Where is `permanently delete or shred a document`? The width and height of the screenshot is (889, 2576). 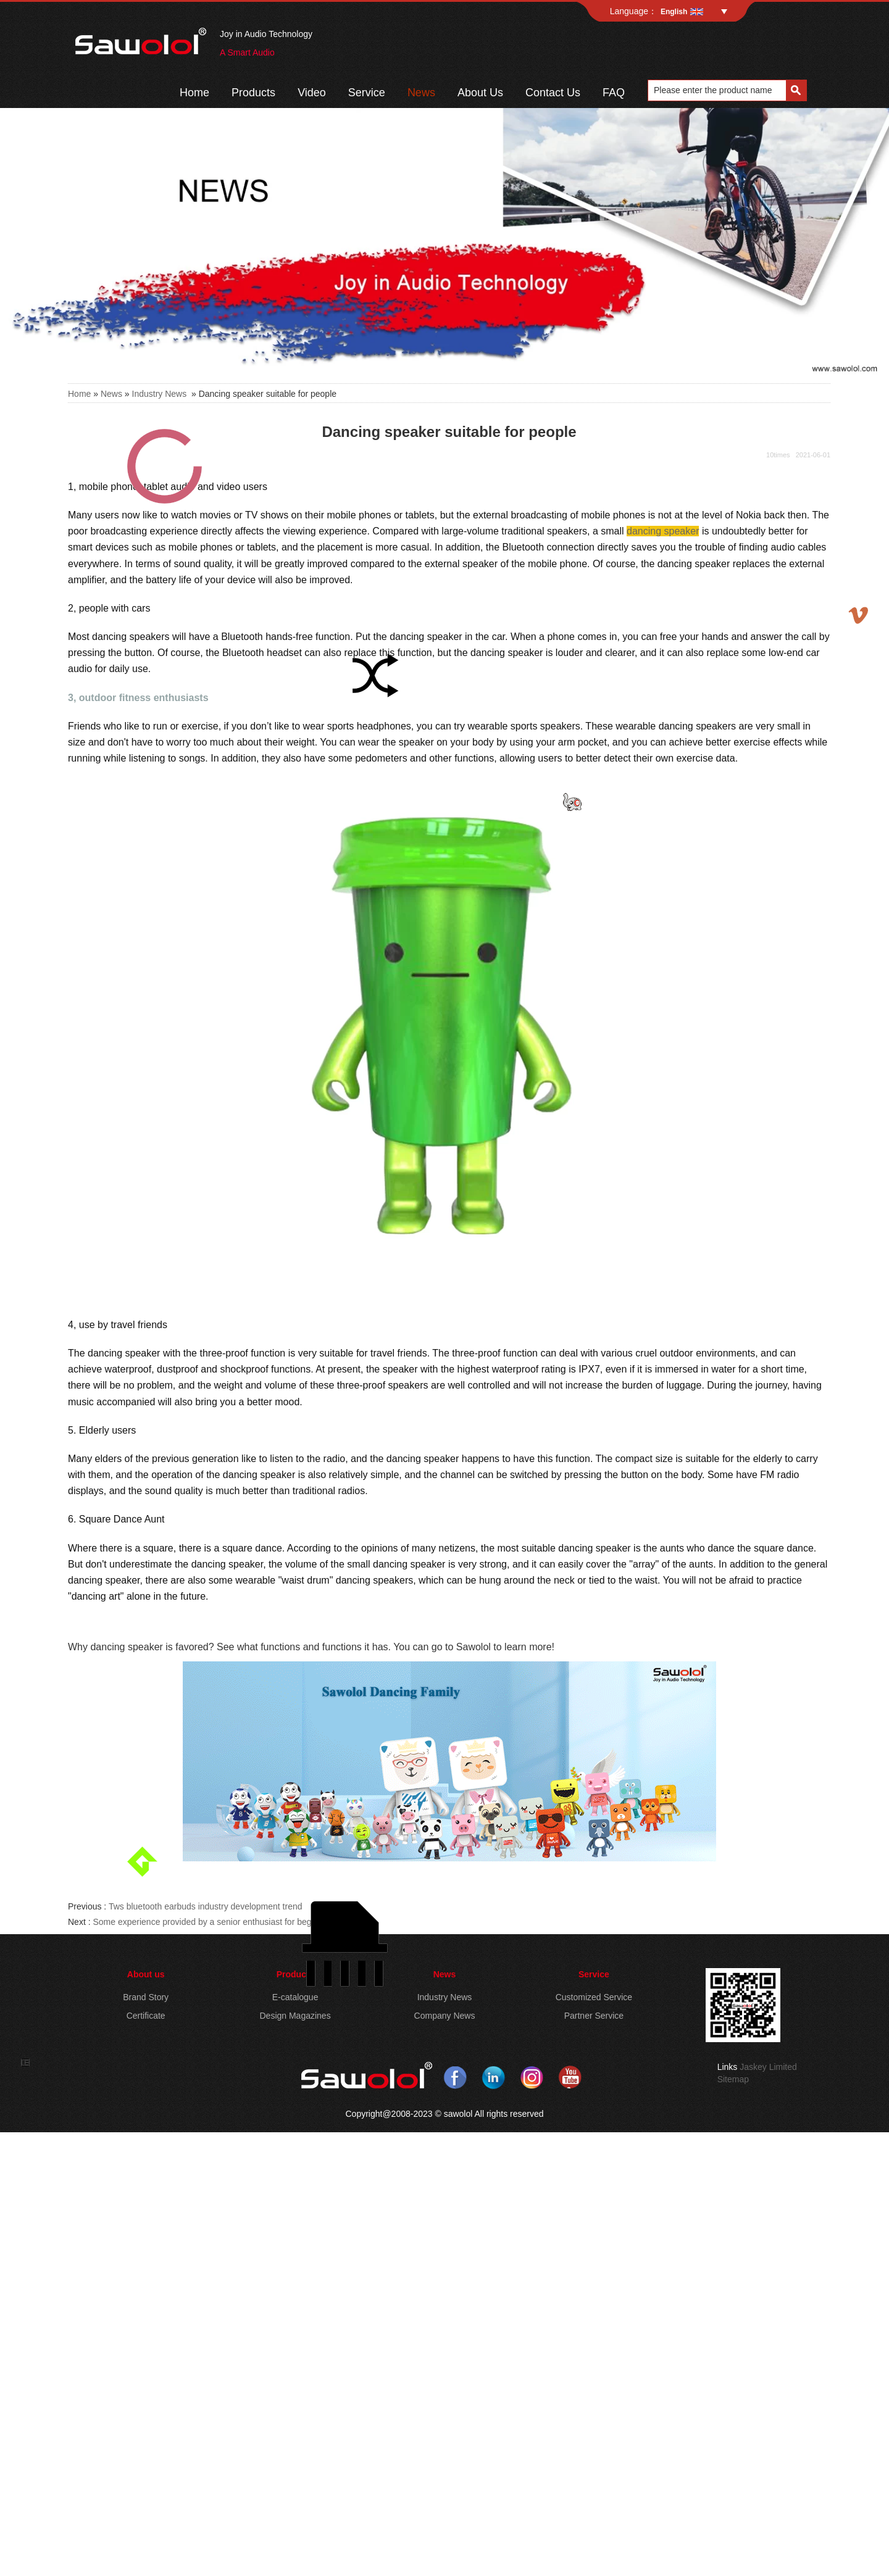
permanently delete or shred a document is located at coordinates (344, 1943).